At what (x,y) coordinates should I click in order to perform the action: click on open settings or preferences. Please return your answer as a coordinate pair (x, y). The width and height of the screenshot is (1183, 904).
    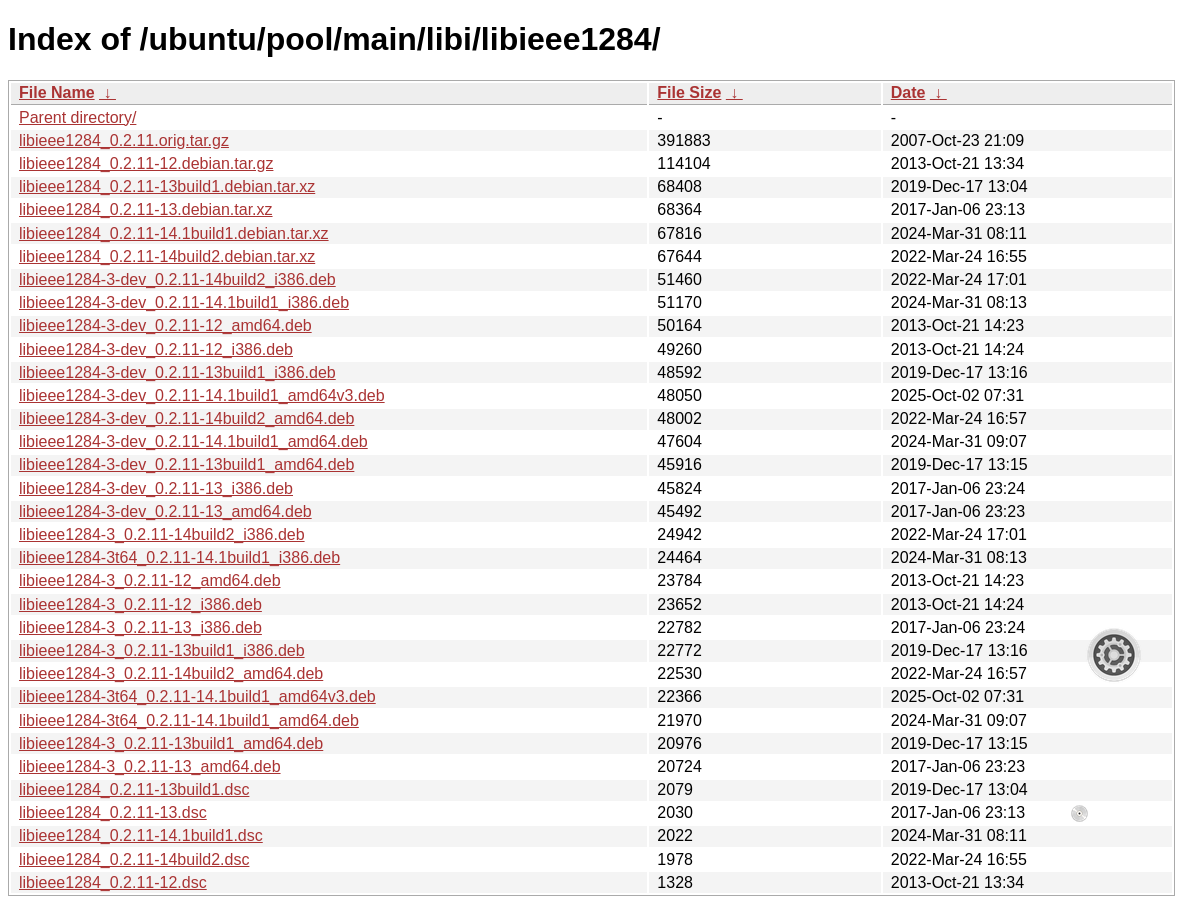
    Looking at the image, I should click on (1114, 655).